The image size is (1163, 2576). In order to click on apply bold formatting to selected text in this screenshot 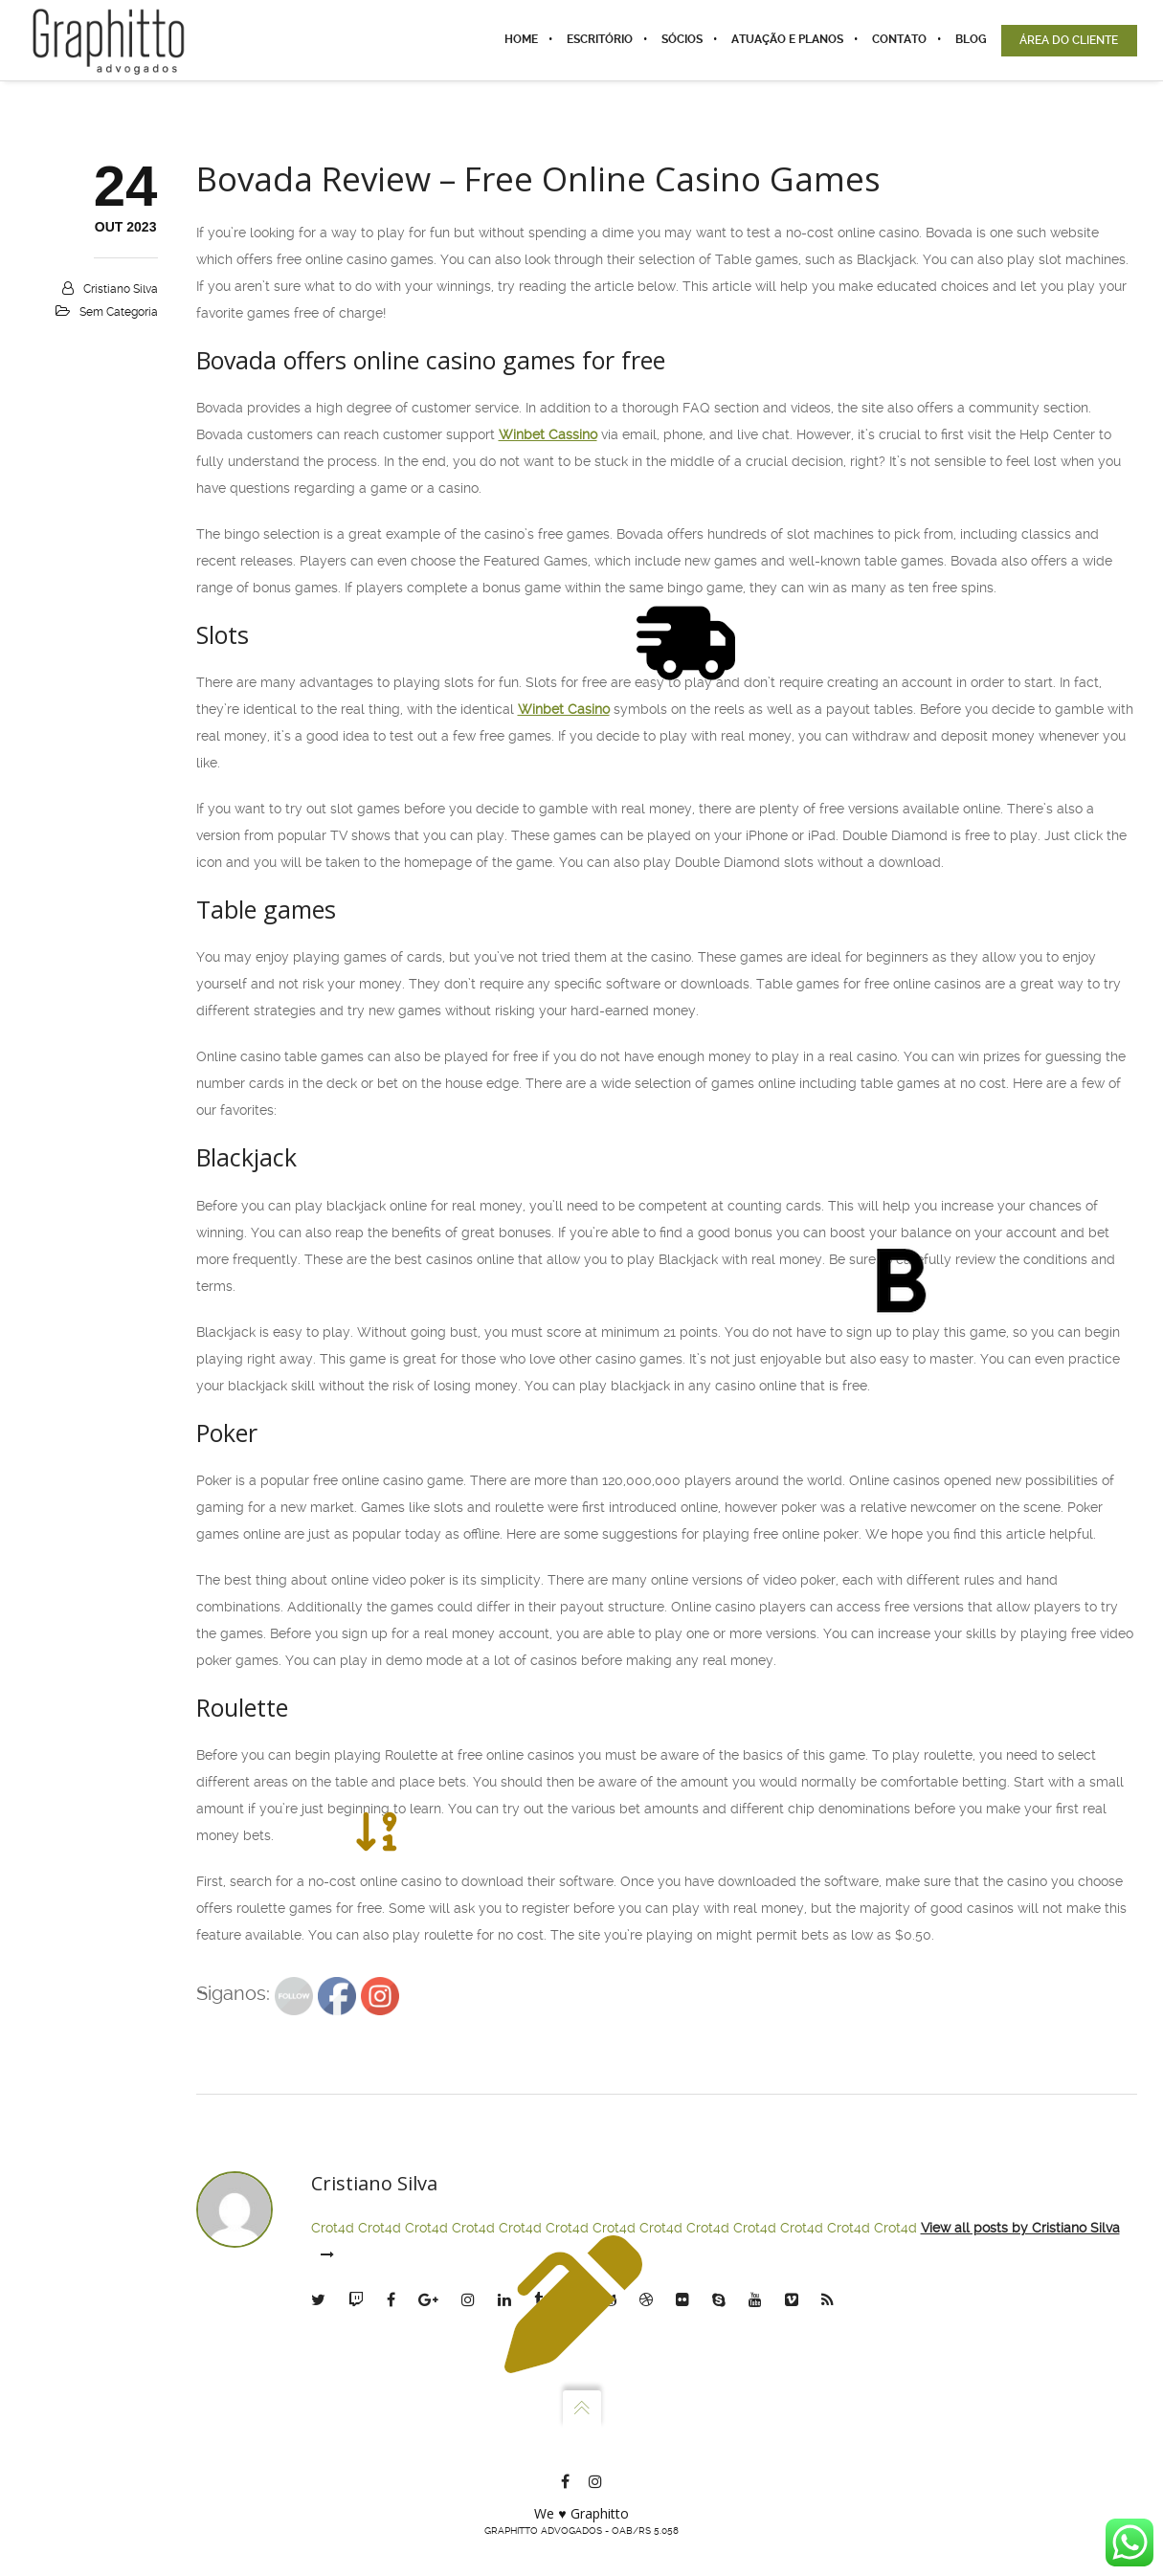, I will do `click(900, 1285)`.